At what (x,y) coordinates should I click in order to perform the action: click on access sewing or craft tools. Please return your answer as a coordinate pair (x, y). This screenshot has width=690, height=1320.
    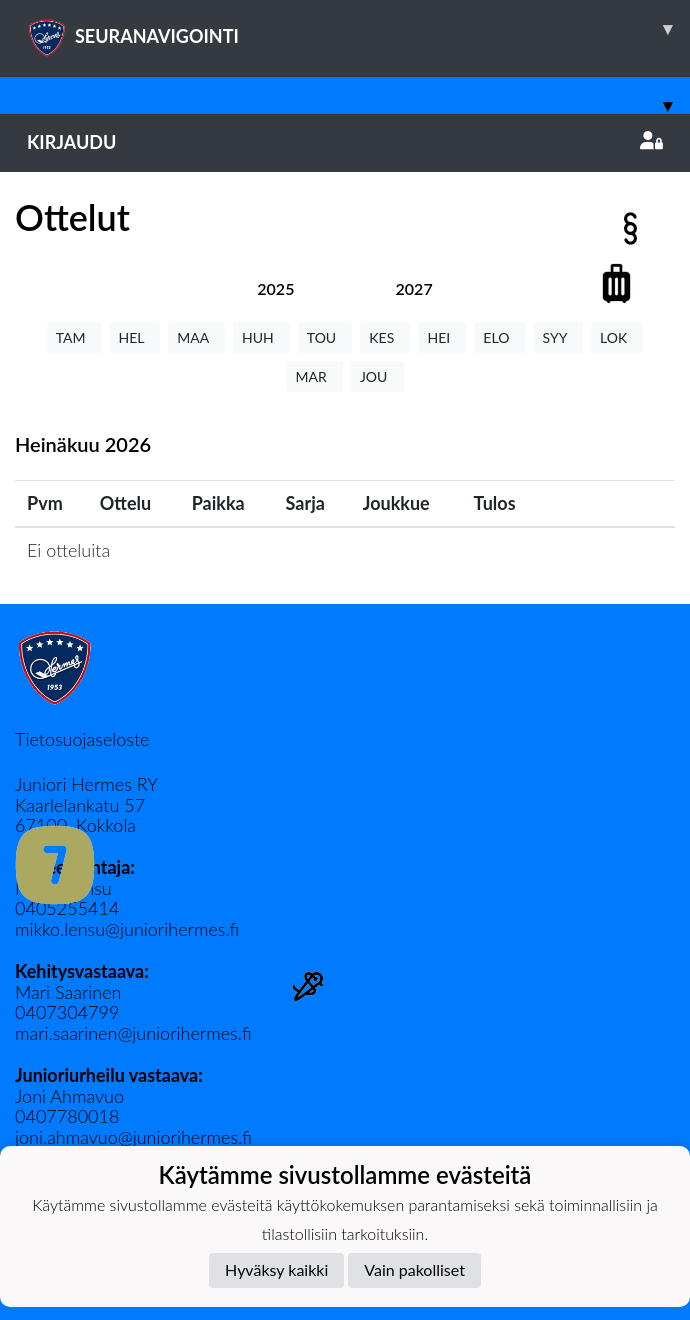
    Looking at the image, I should click on (308, 986).